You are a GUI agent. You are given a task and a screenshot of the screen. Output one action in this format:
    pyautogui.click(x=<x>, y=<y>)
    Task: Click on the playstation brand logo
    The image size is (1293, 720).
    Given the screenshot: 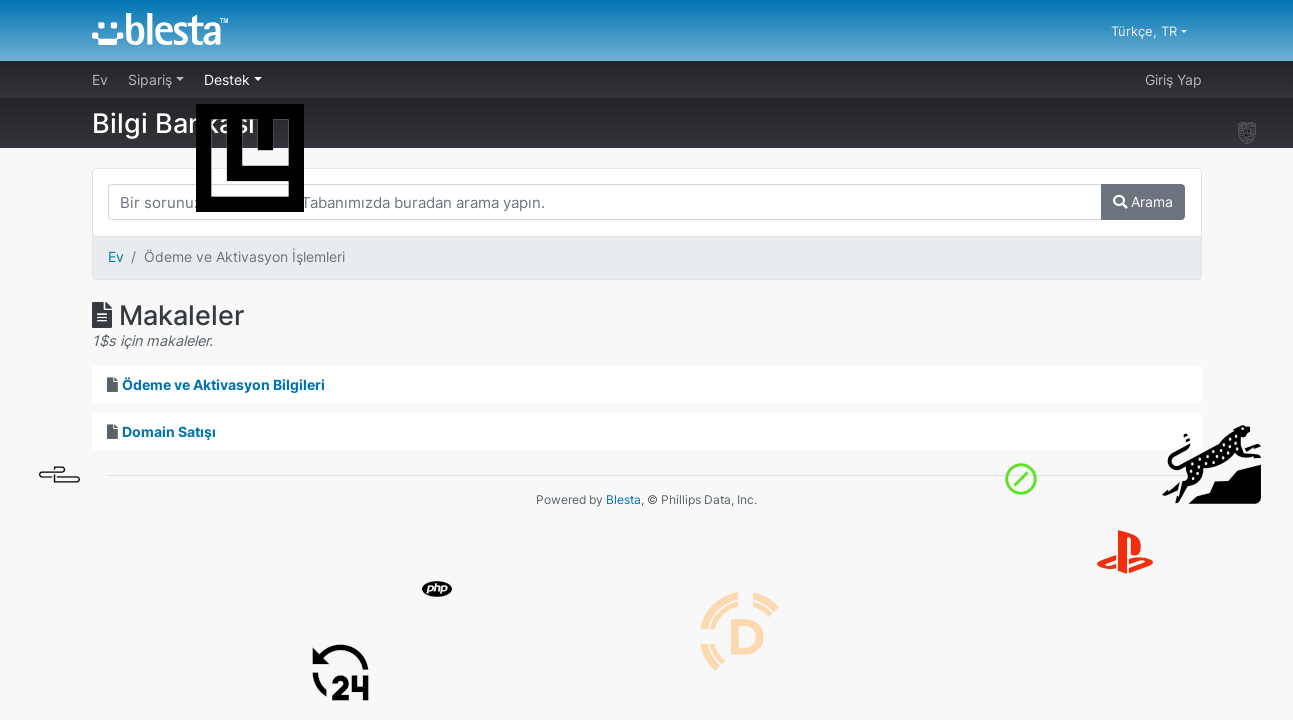 What is the action you would take?
    pyautogui.click(x=1125, y=552)
    